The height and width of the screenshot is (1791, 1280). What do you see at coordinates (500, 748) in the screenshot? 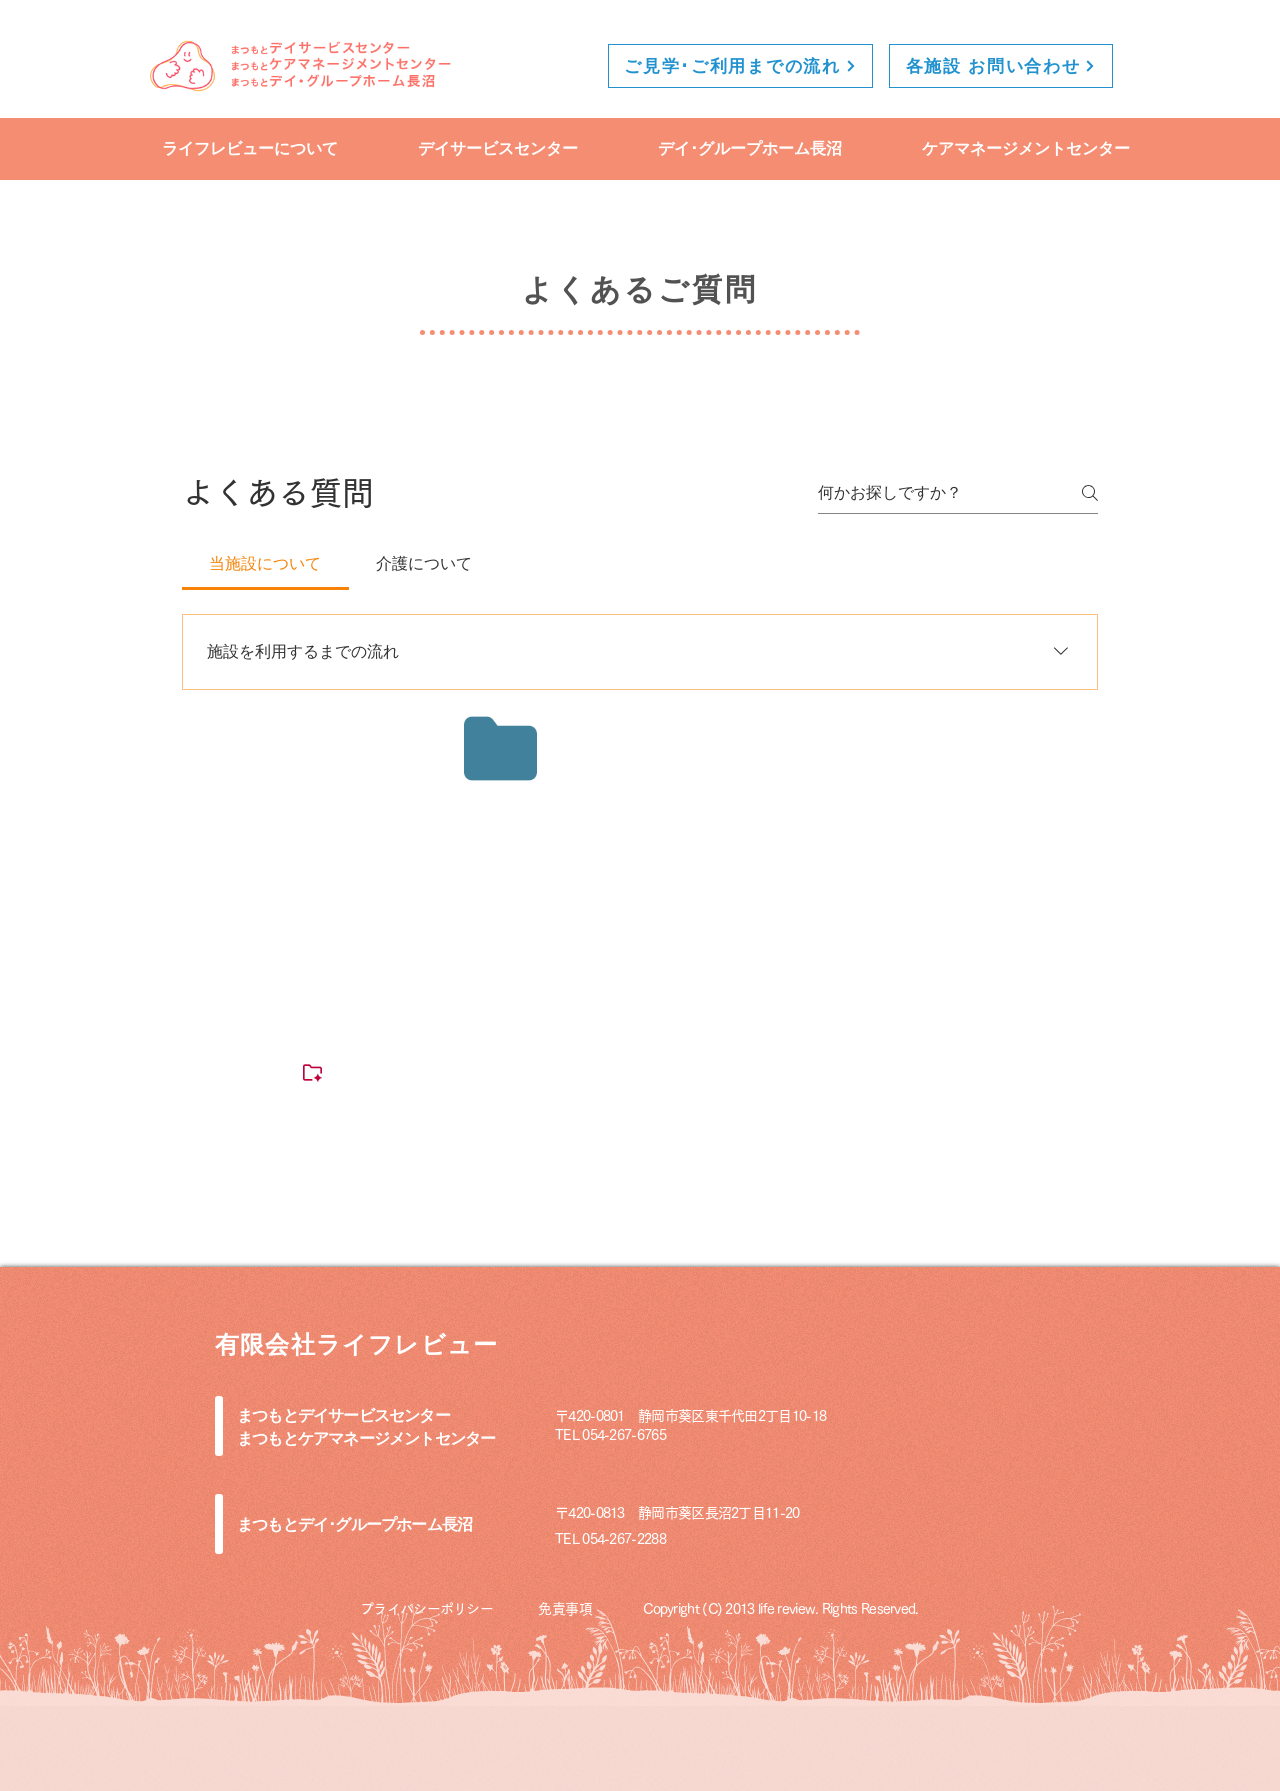
I see `open folder or directory` at bounding box center [500, 748].